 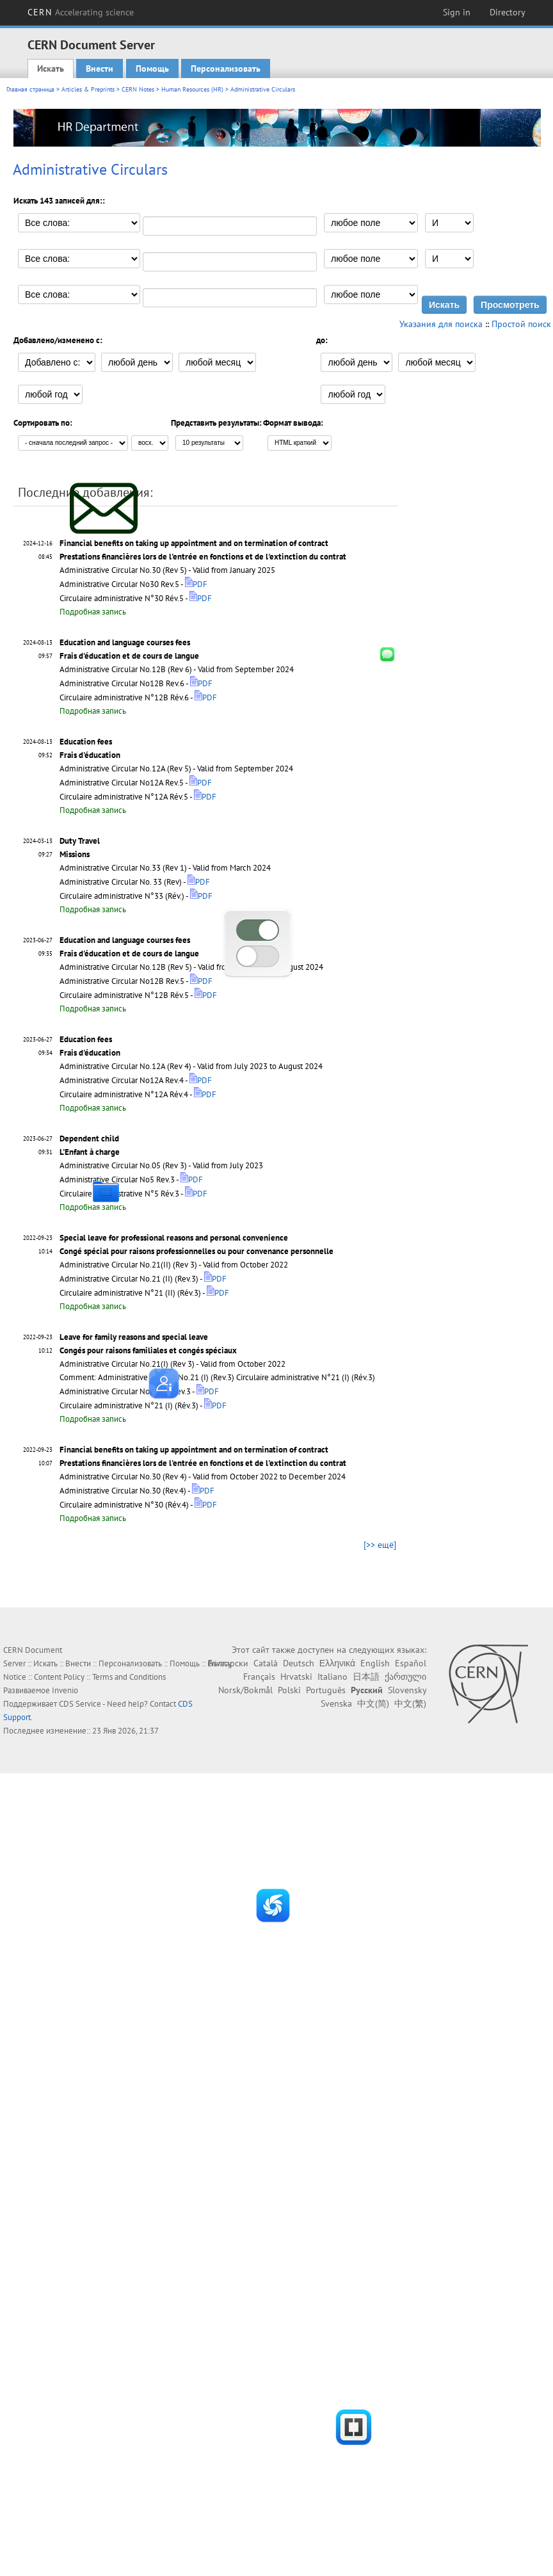 I want to click on open polari IRC chat application, so click(x=387, y=654).